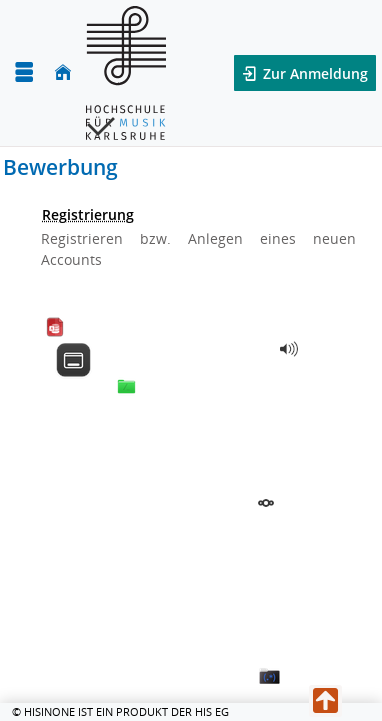 The image size is (382, 721). Describe the element at coordinates (73, 360) in the screenshot. I see `open desktop and screen saver preferences` at that location.